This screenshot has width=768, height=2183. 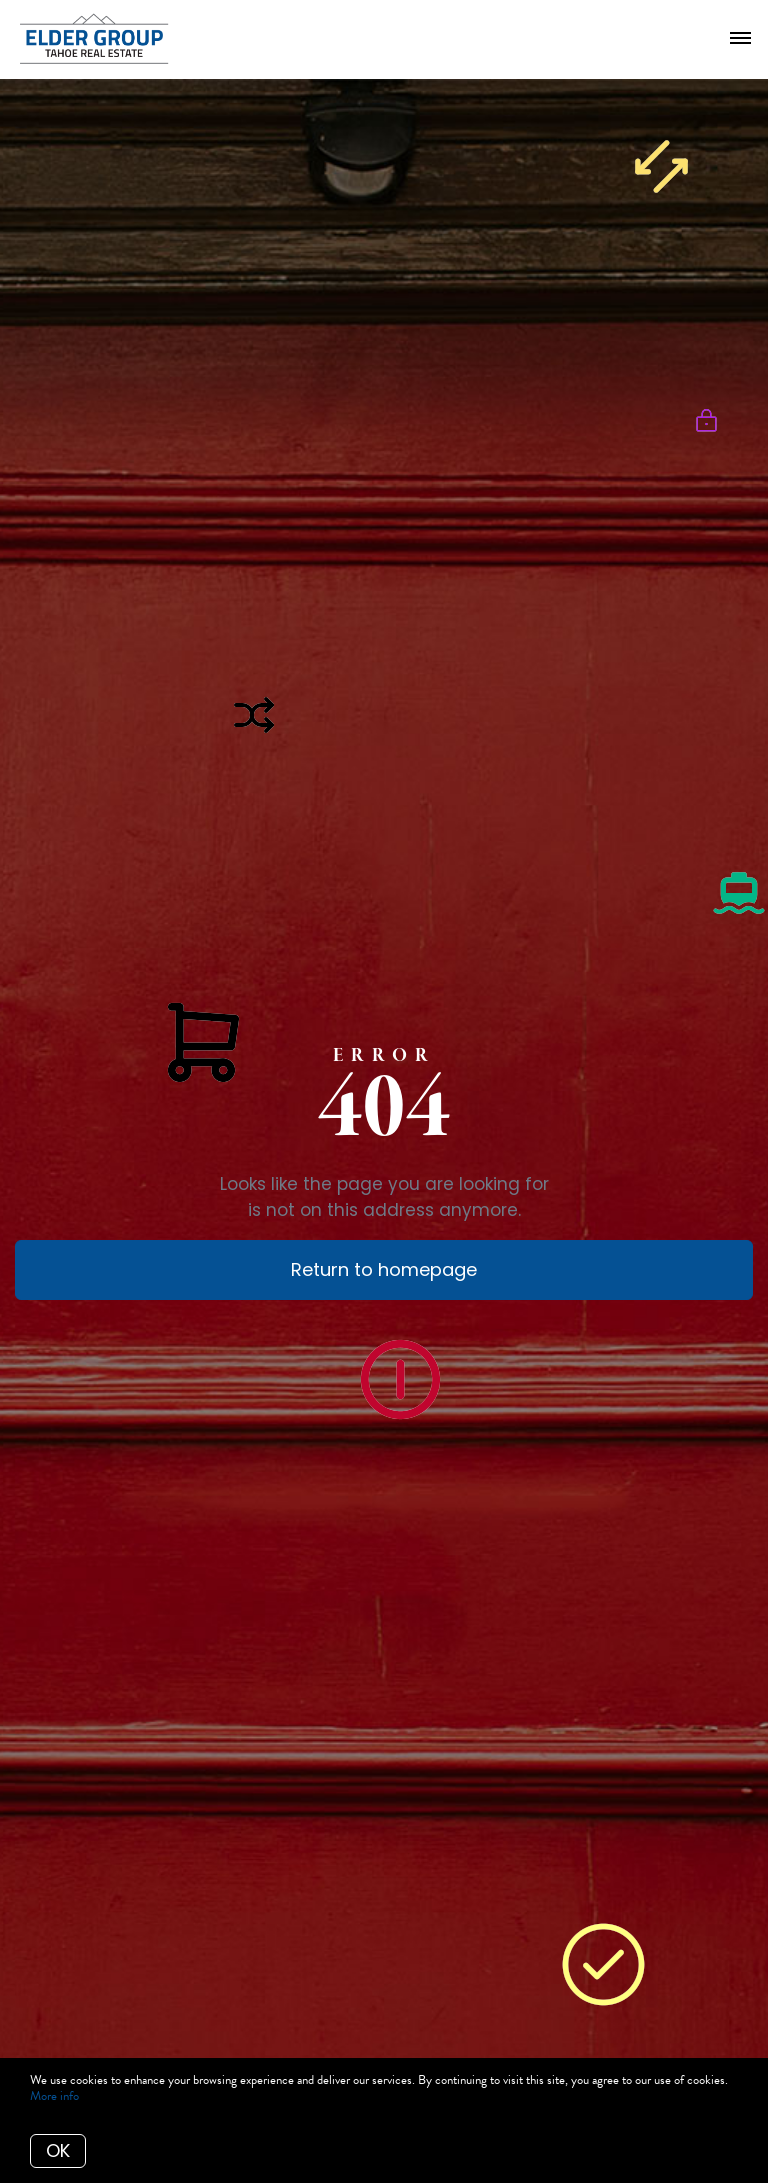 I want to click on shuffle or randomize playback order, so click(x=254, y=715).